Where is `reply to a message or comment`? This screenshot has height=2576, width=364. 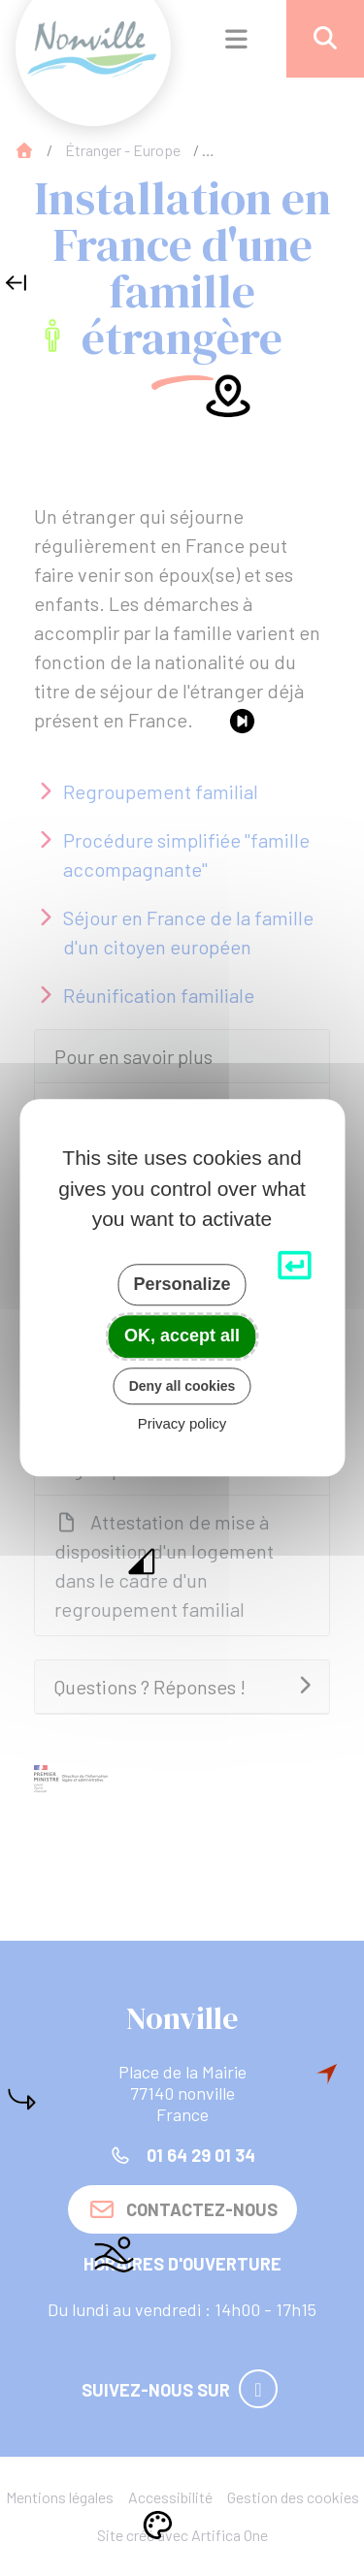 reply to a message or comment is located at coordinates (21, 2099).